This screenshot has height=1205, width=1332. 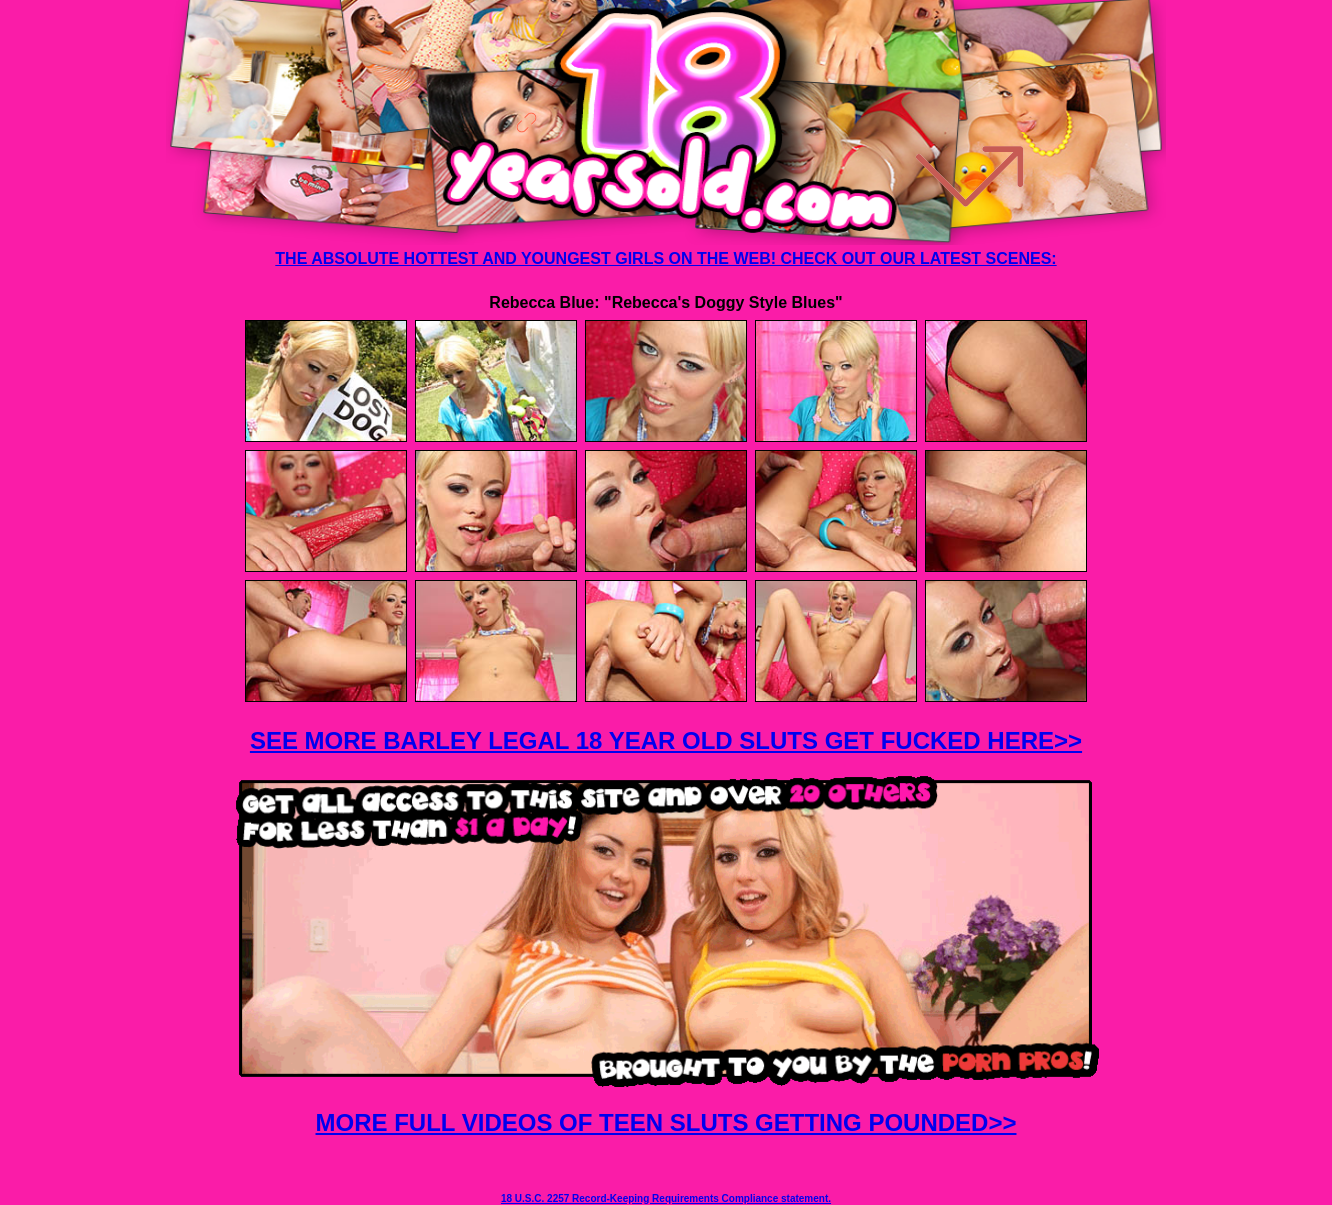 What do you see at coordinates (969, 172) in the screenshot?
I see `reply to a message` at bounding box center [969, 172].